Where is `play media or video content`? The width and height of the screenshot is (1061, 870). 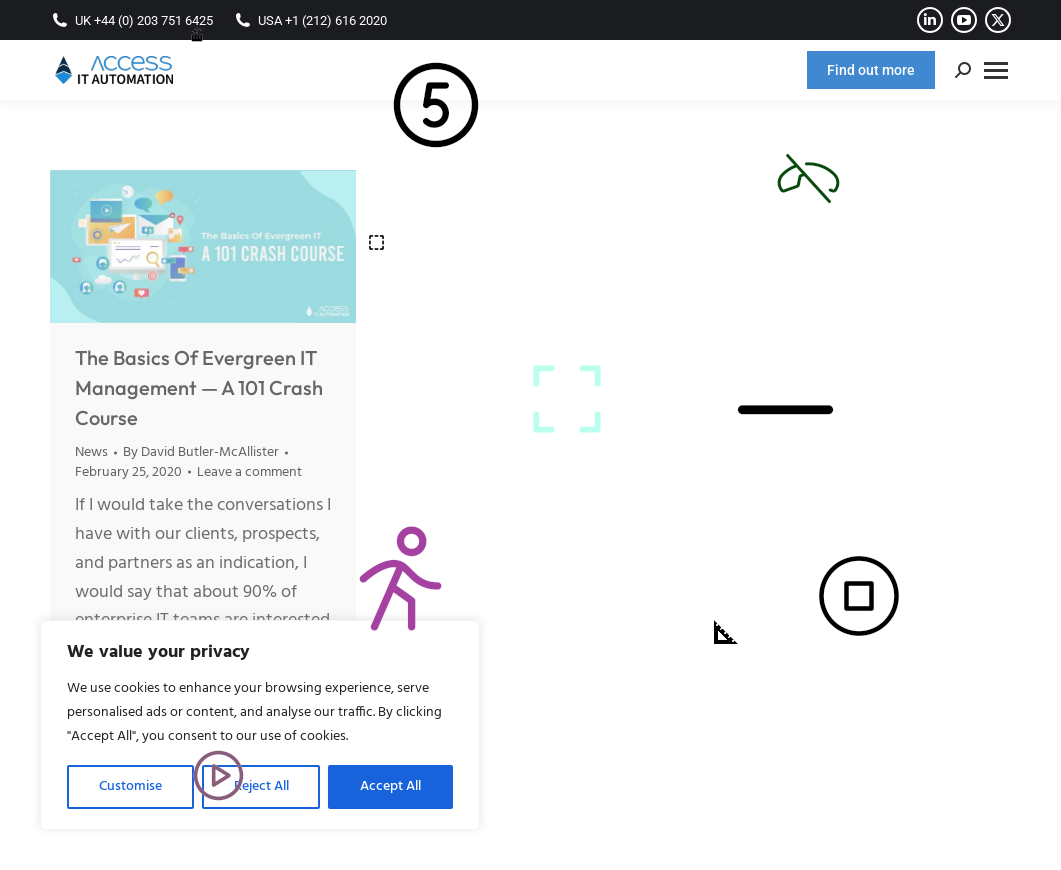 play media or video content is located at coordinates (218, 775).